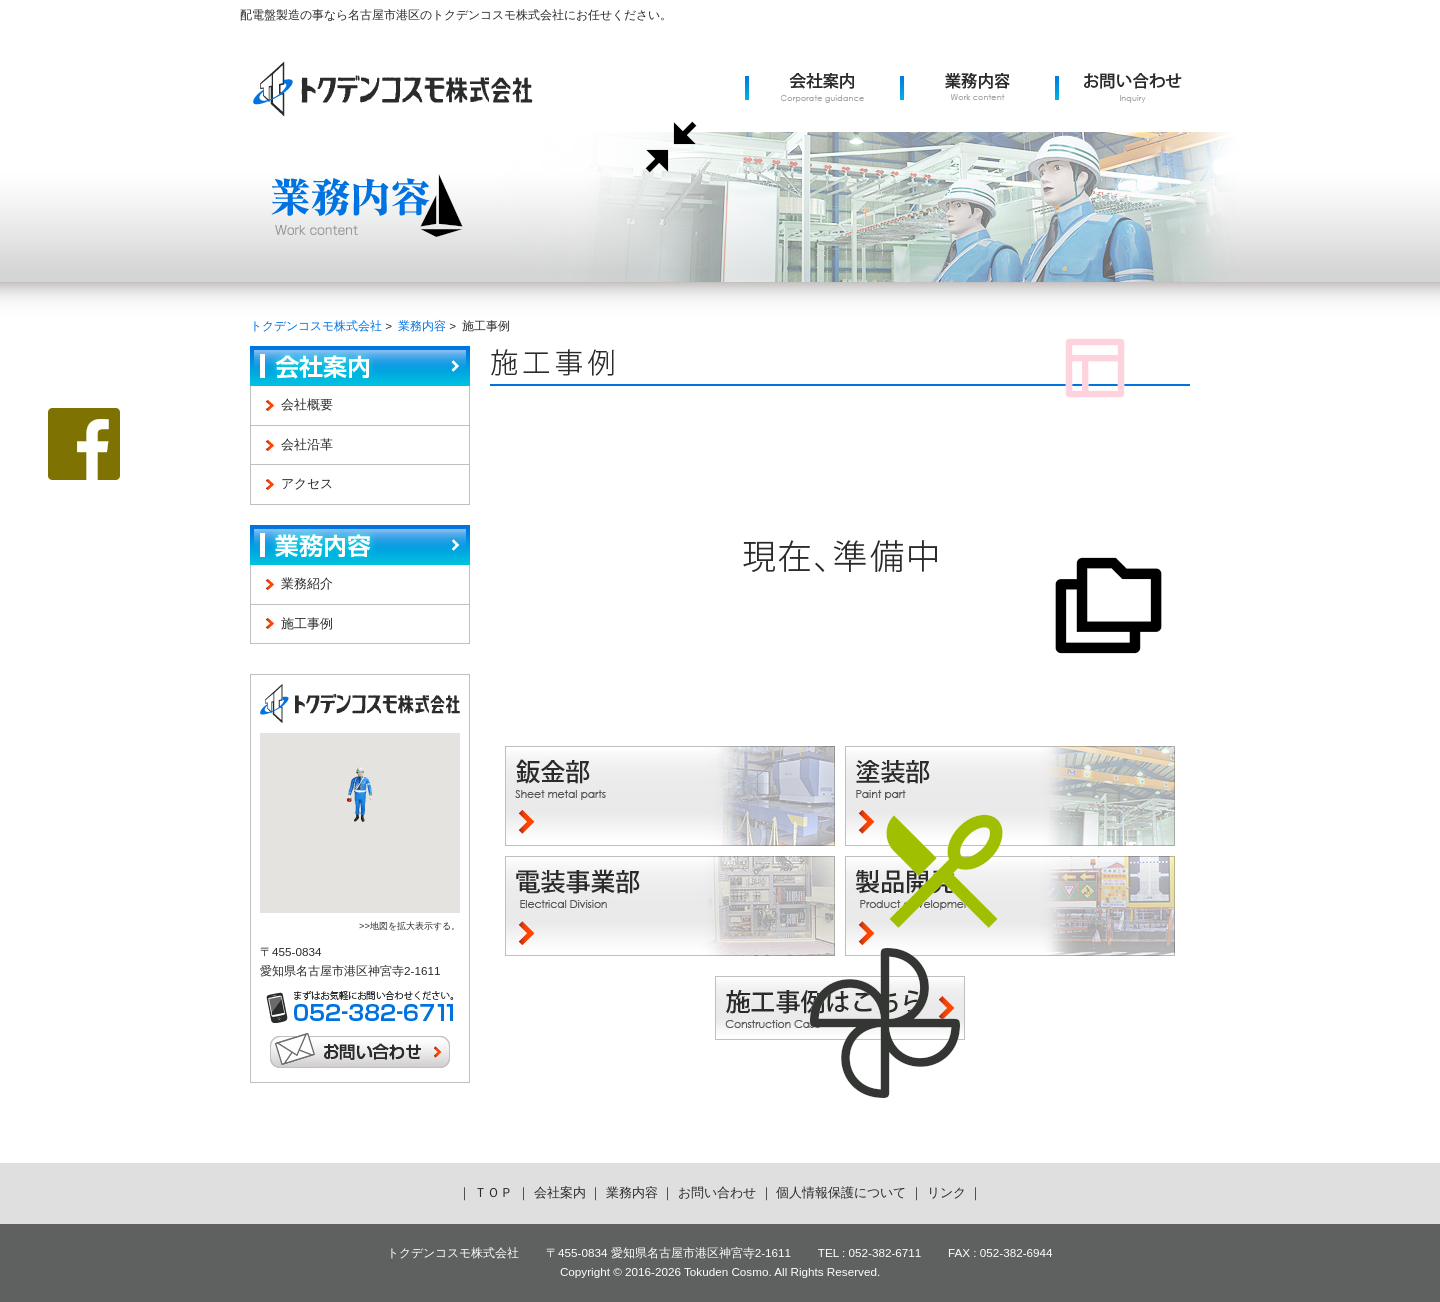 This screenshot has height=1302, width=1440. What do you see at coordinates (671, 147) in the screenshot?
I see `collapse or minimize an expanded view` at bounding box center [671, 147].